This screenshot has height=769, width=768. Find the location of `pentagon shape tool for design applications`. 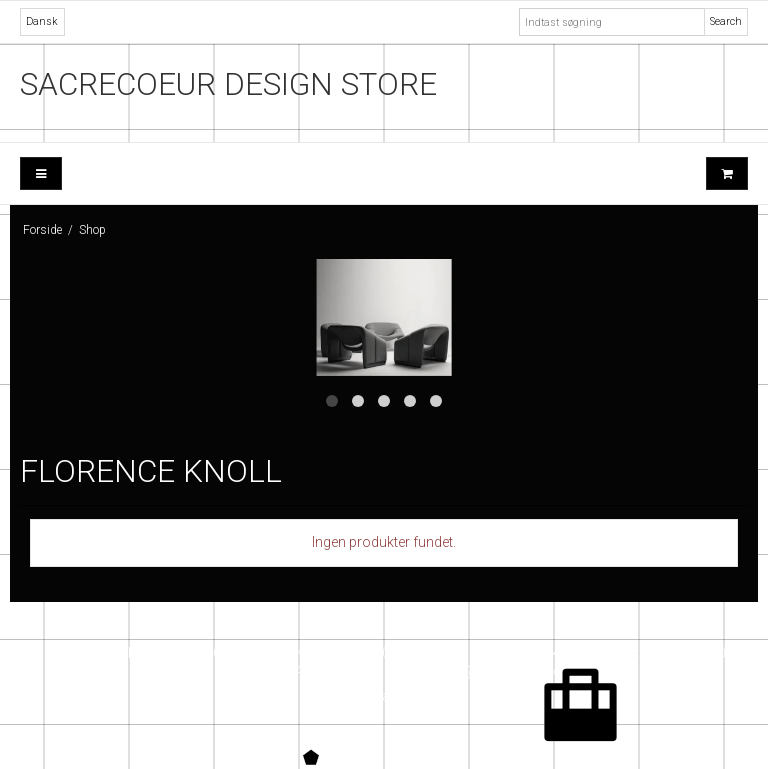

pentagon shape tool for design applications is located at coordinates (311, 758).